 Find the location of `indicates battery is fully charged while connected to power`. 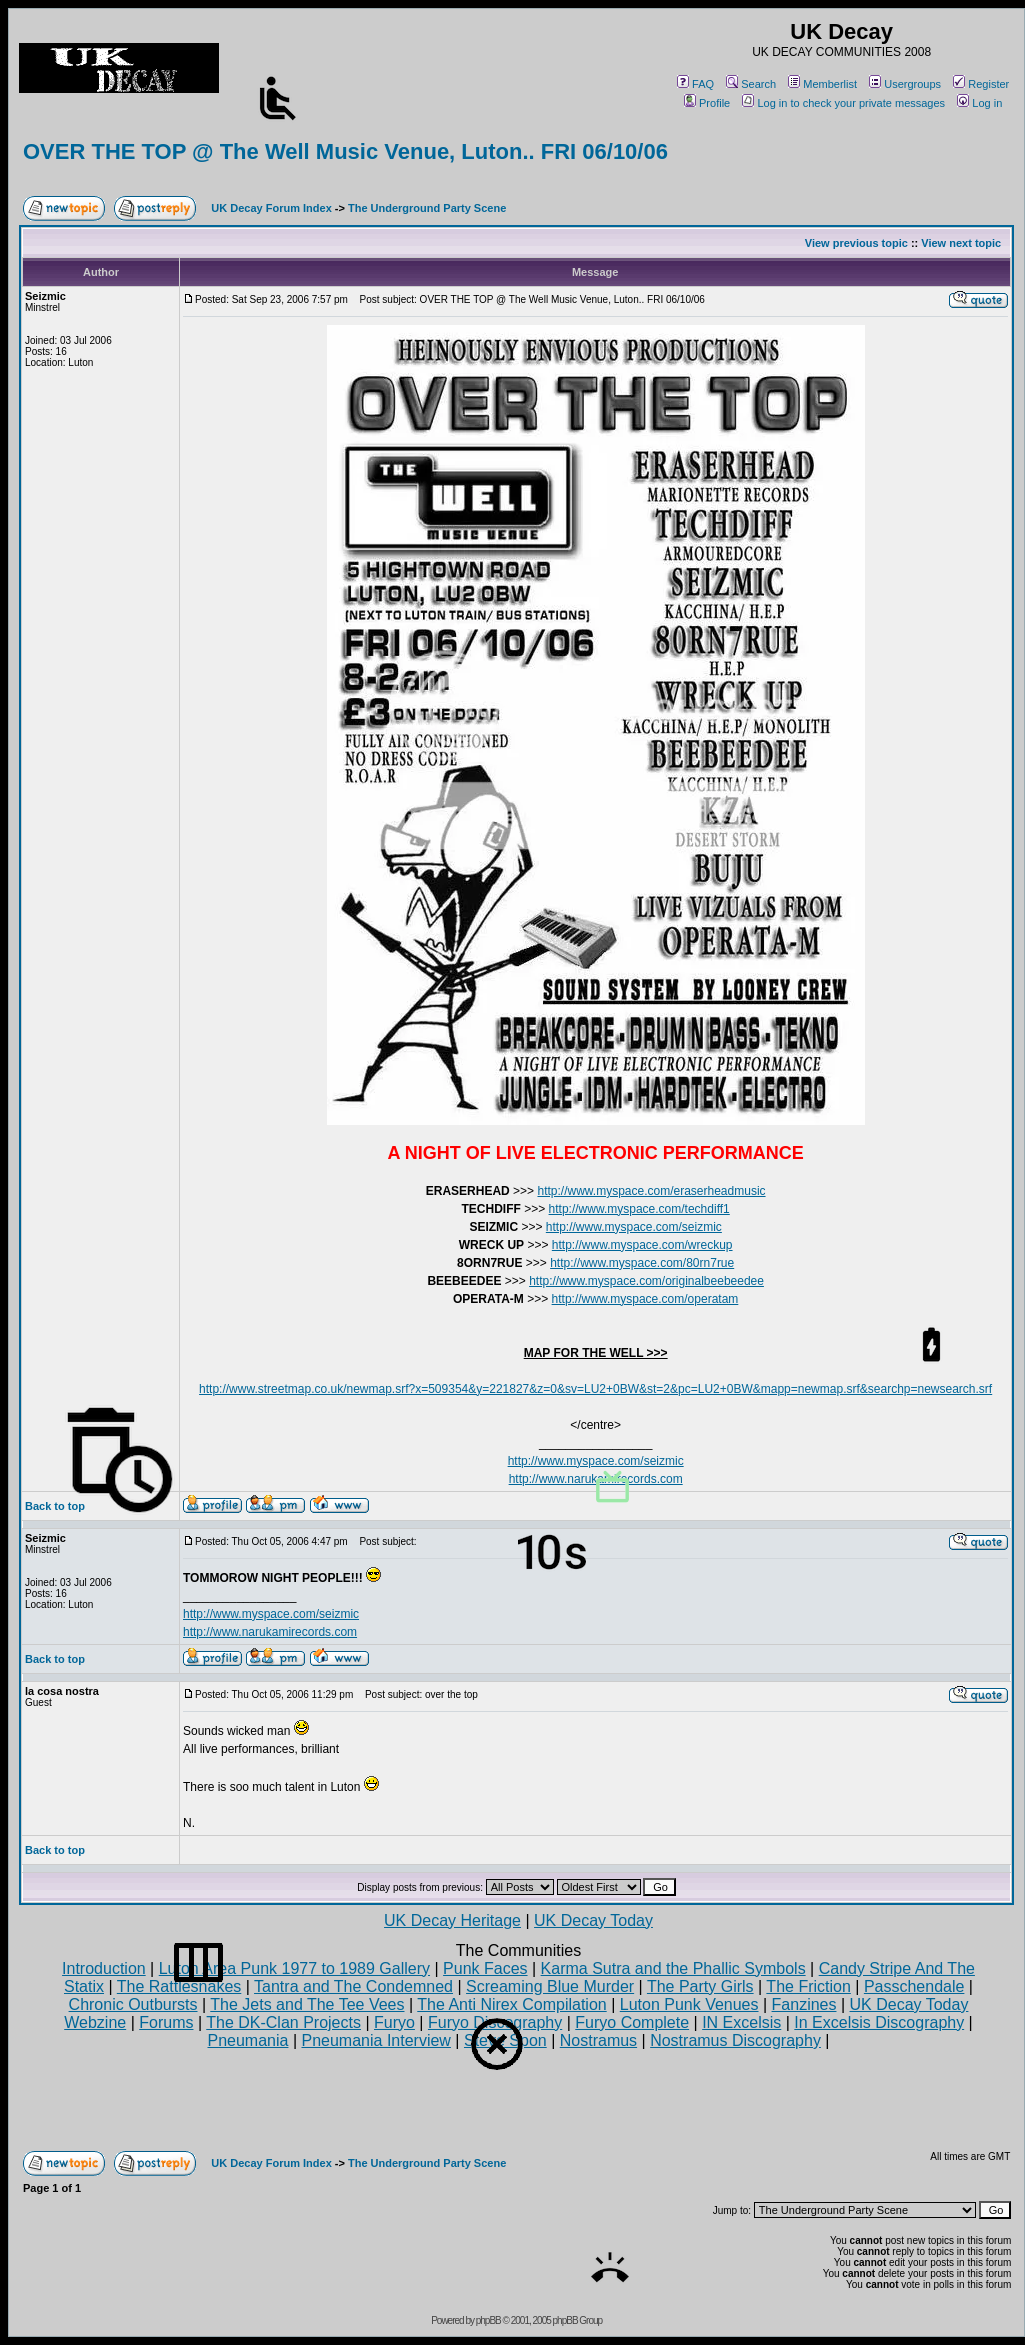

indicates battery is fully charged while connected to power is located at coordinates (931, 1344).